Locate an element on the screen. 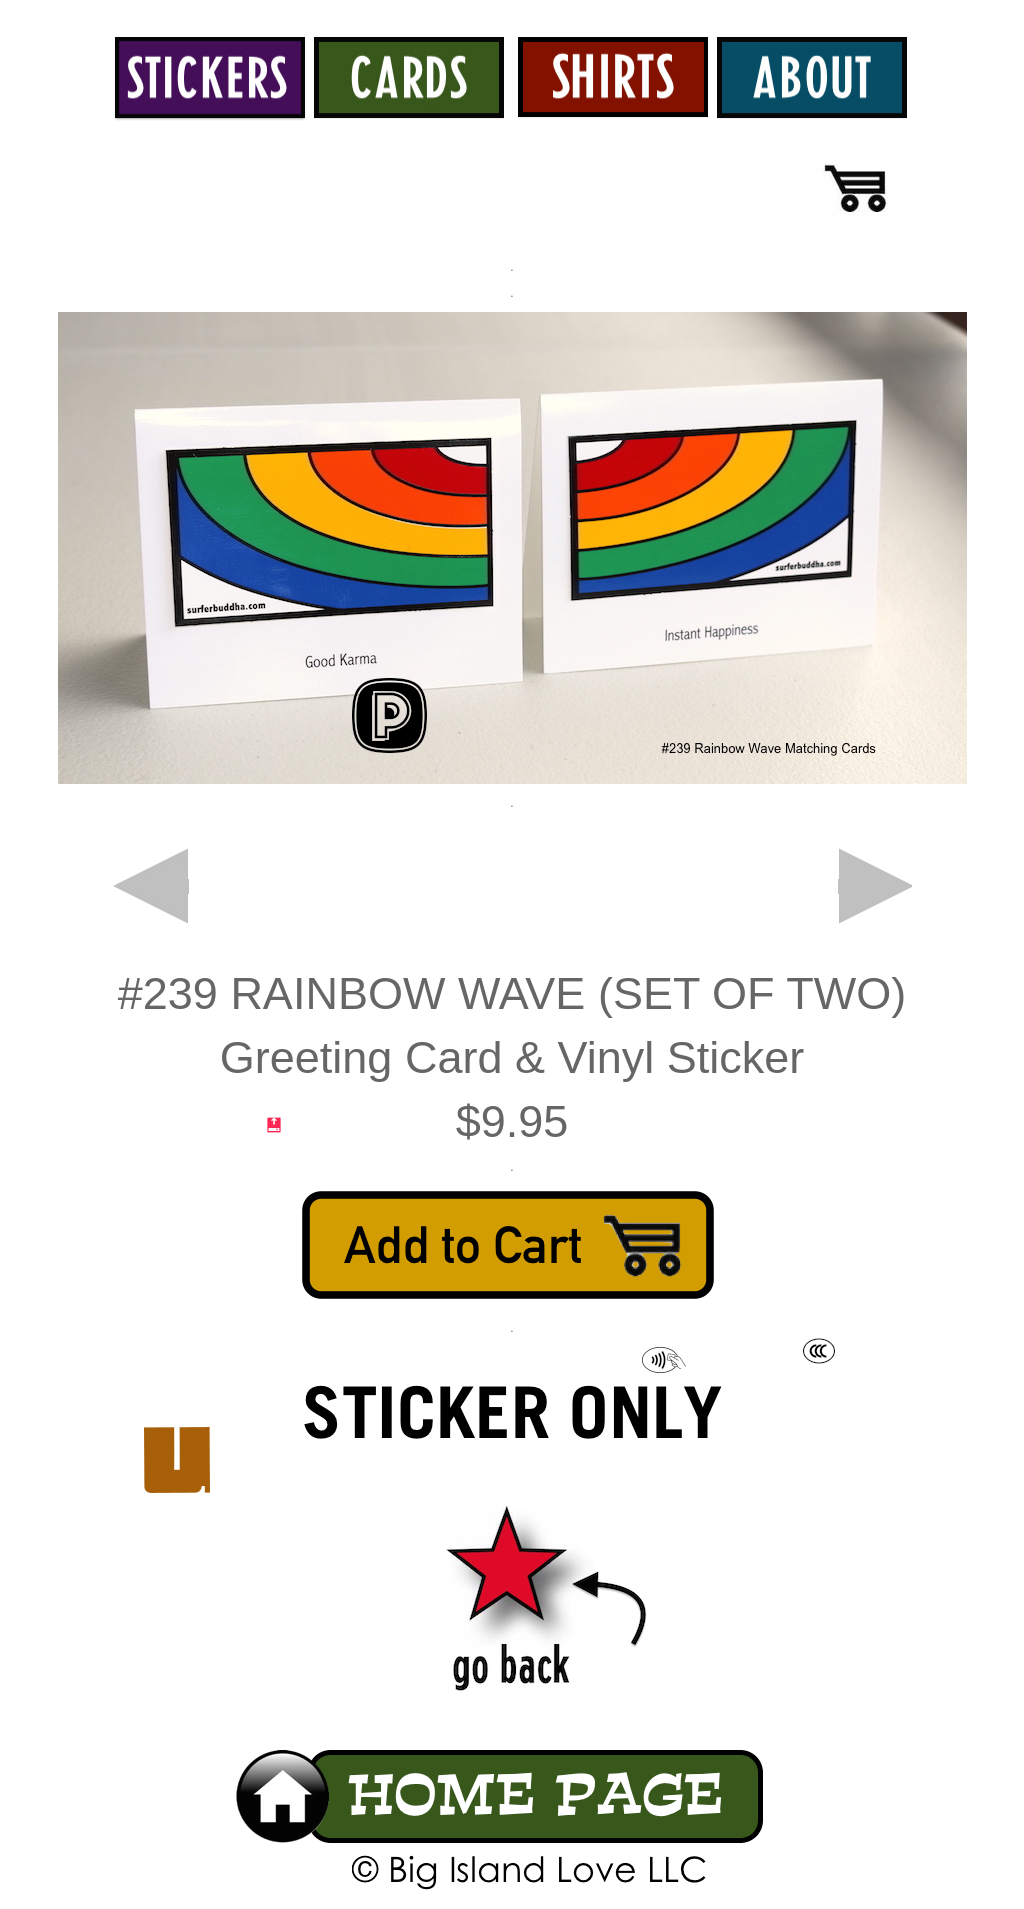  china compulsory certificate (CCC) mark indicating product compliance is located at coordinates (819, 1351).